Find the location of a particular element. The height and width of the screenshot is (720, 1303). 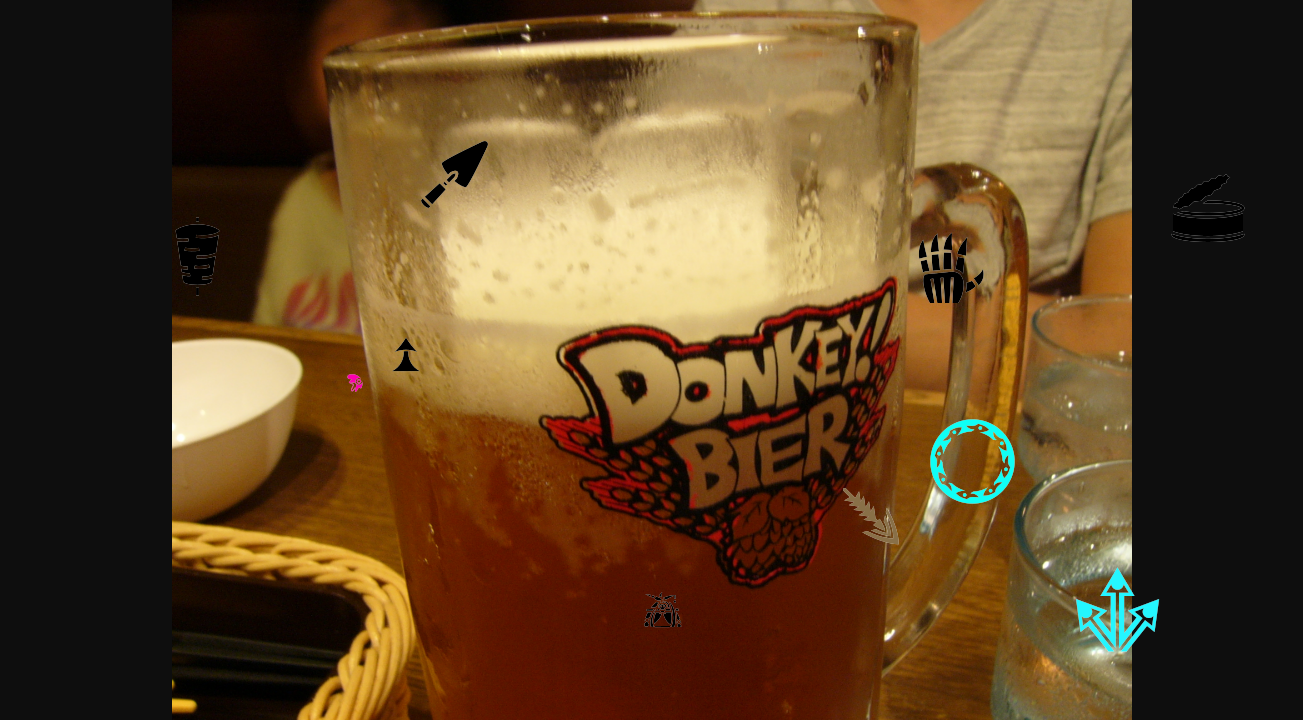

view growth metrics or progress is located at coordinates (406, 354).